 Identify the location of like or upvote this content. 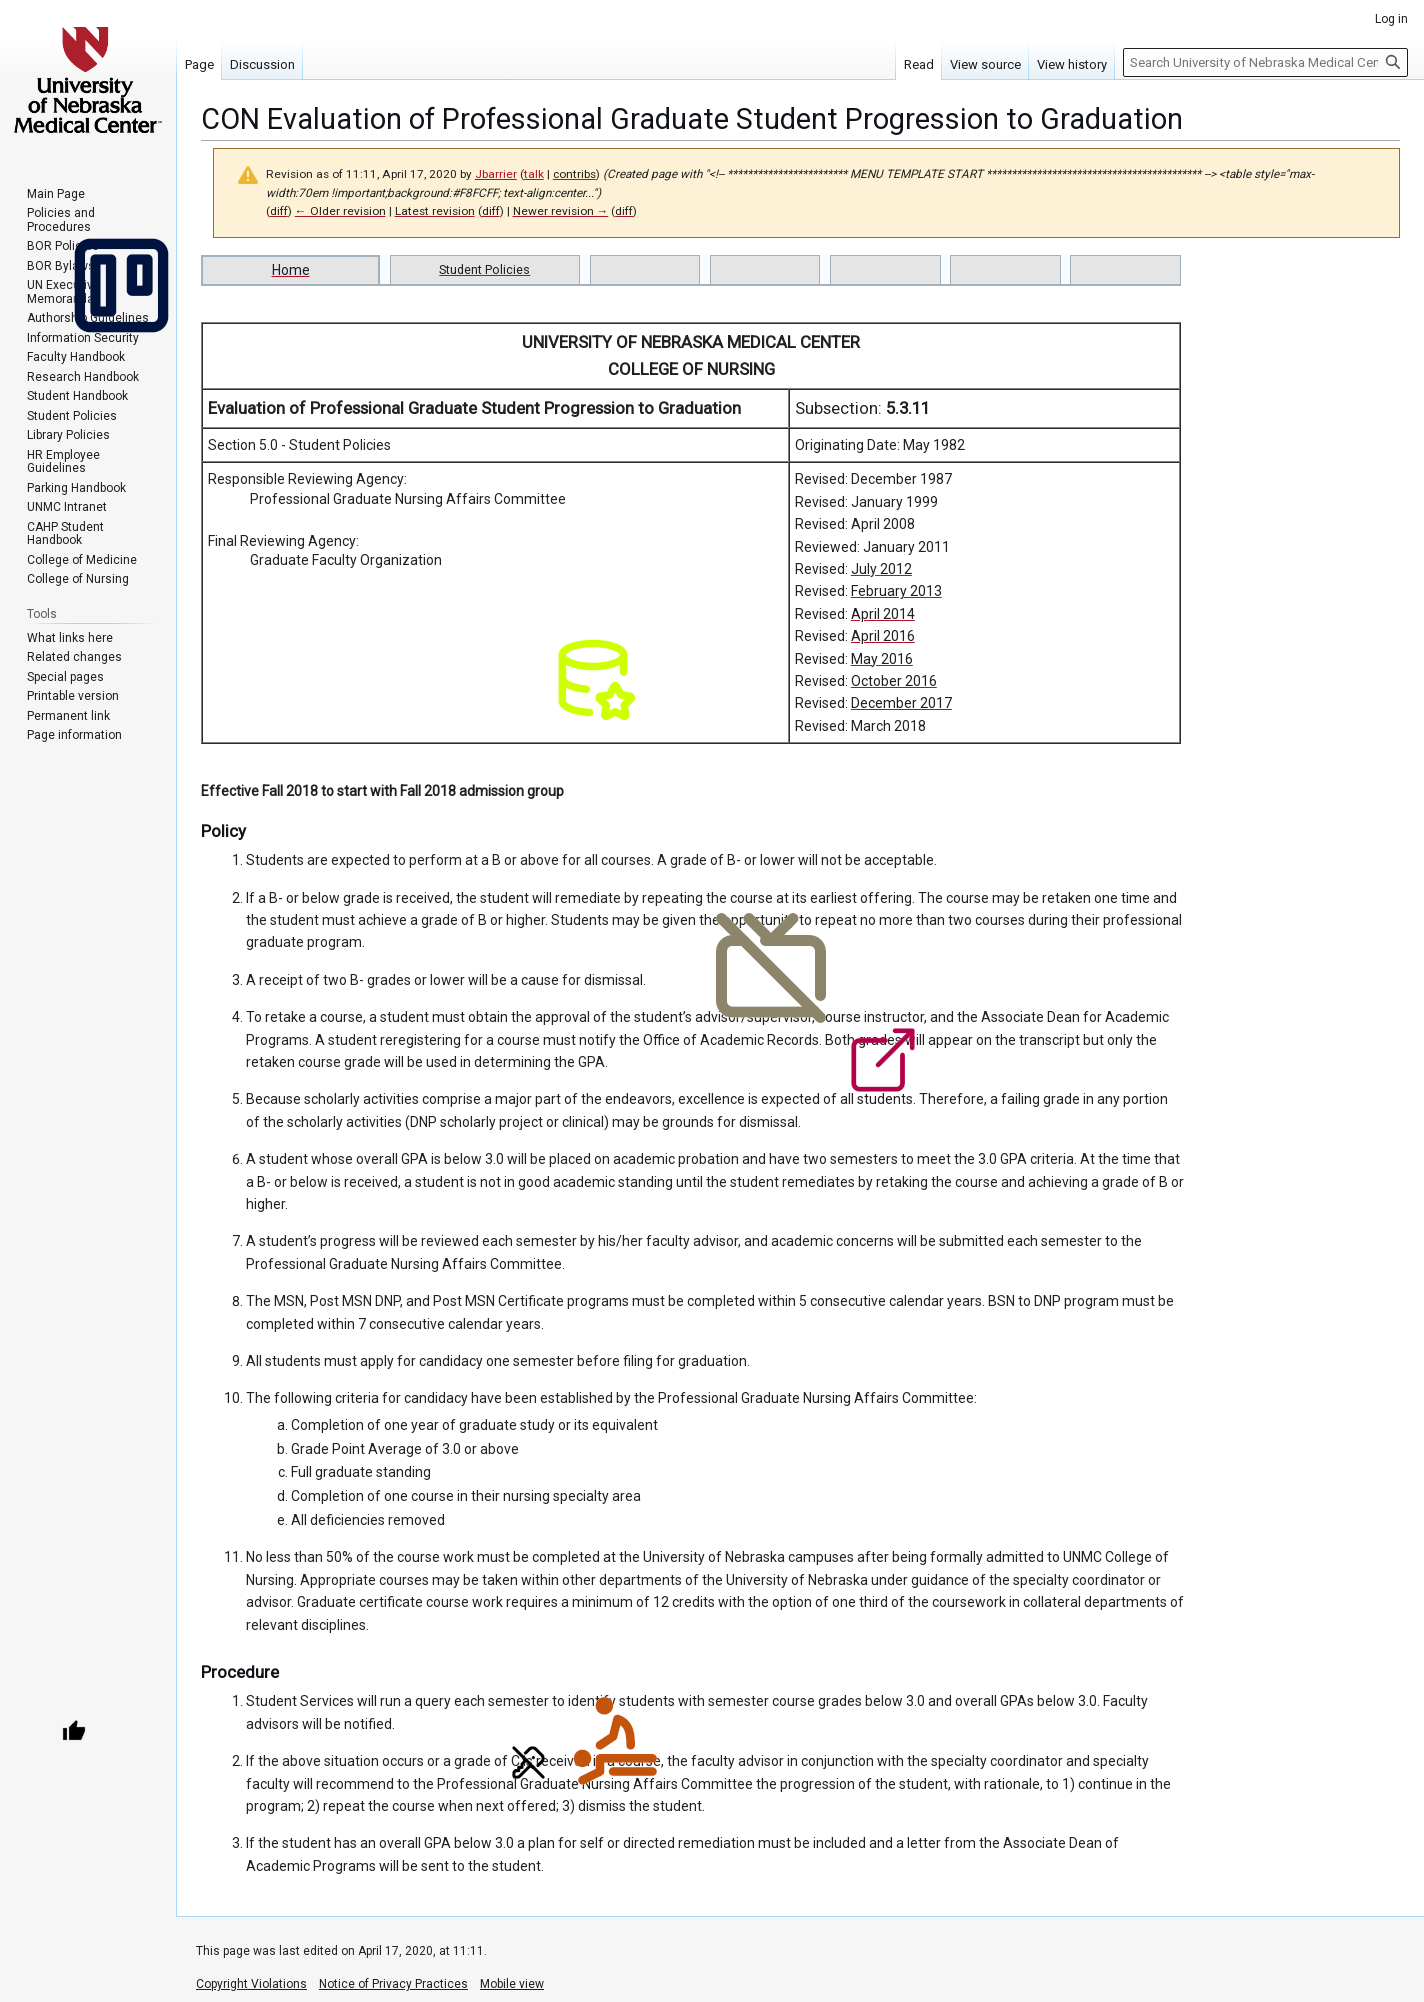
(74, 1731).